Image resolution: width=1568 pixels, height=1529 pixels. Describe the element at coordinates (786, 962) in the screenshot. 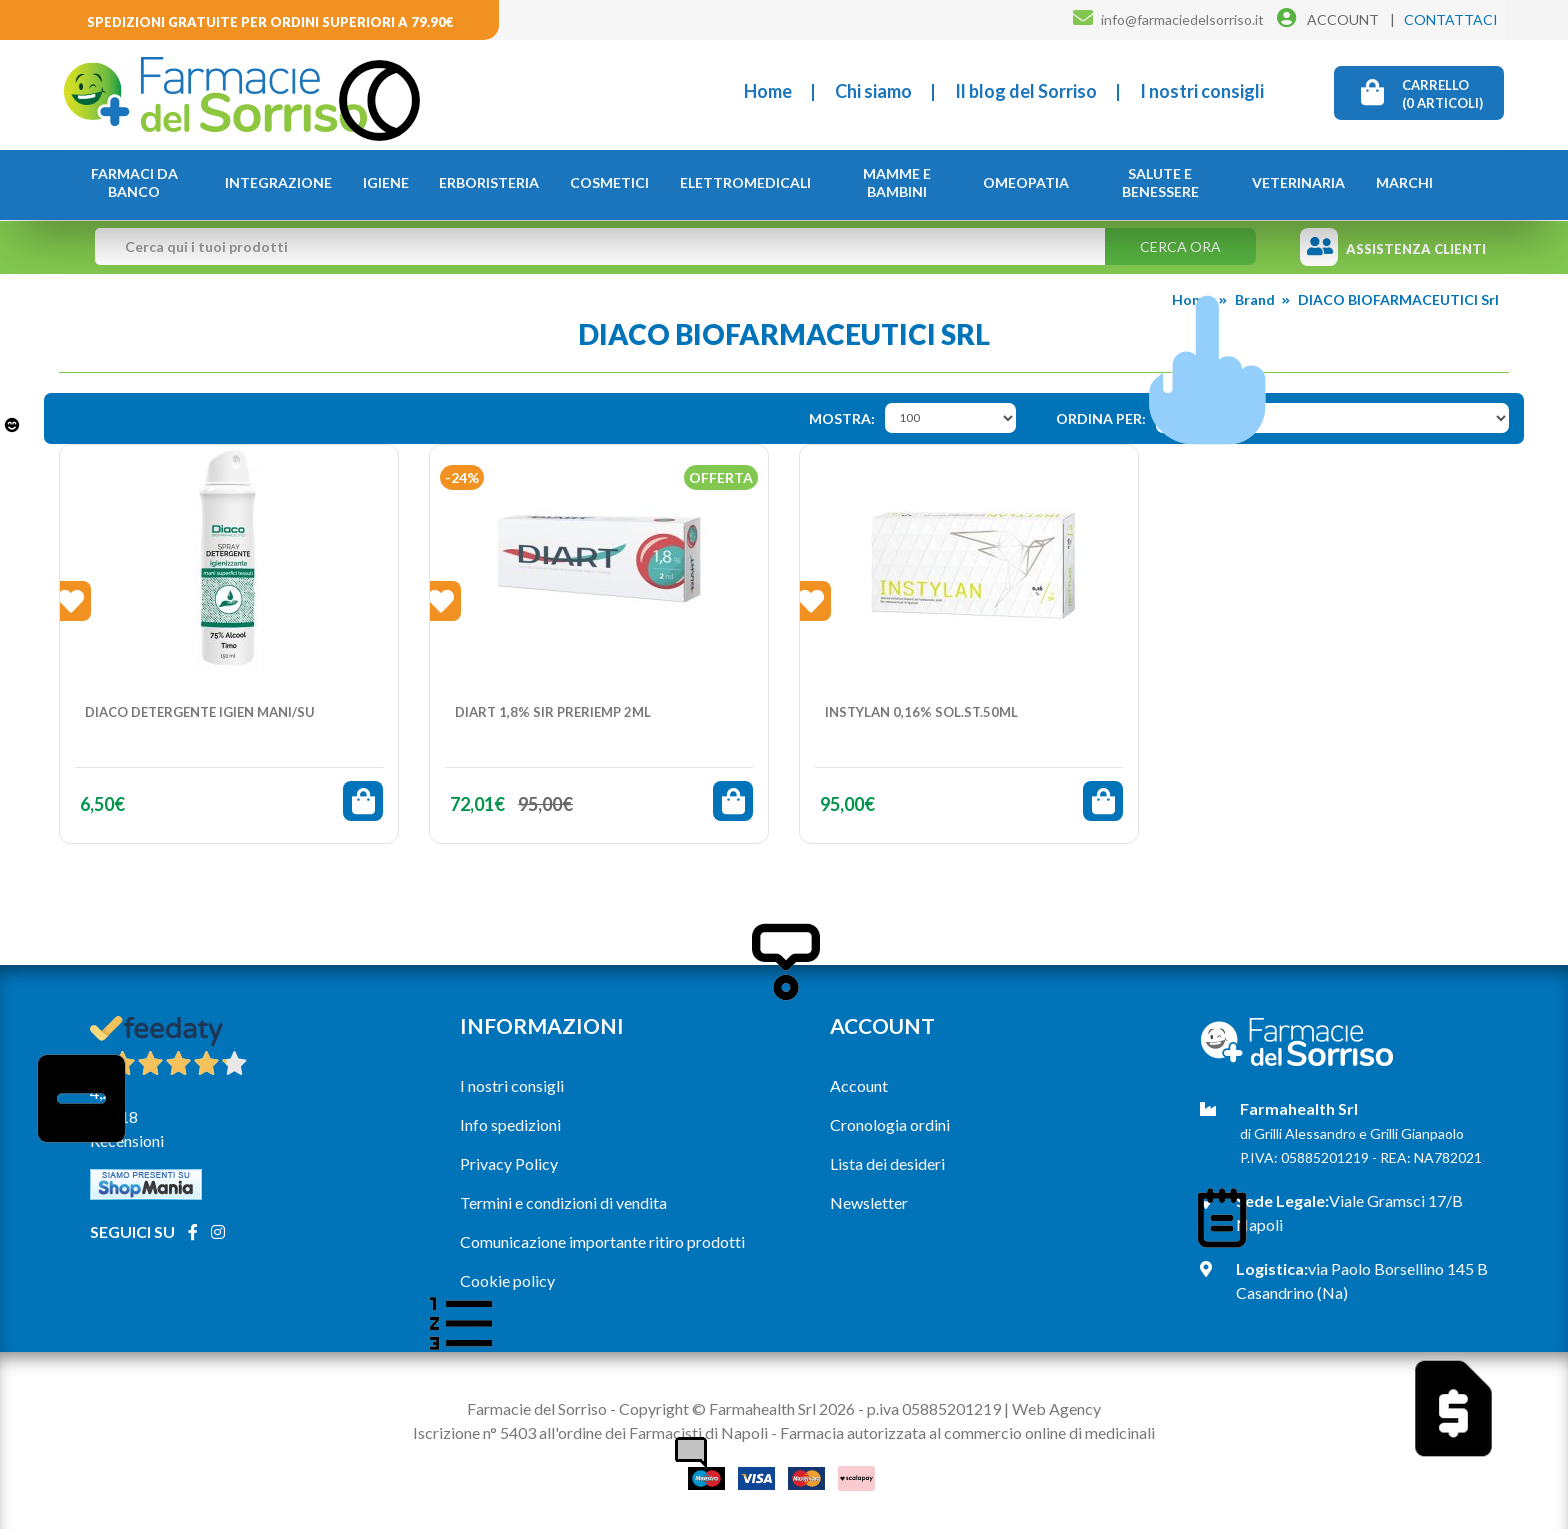

I see `view tooltip or help information` at that location.